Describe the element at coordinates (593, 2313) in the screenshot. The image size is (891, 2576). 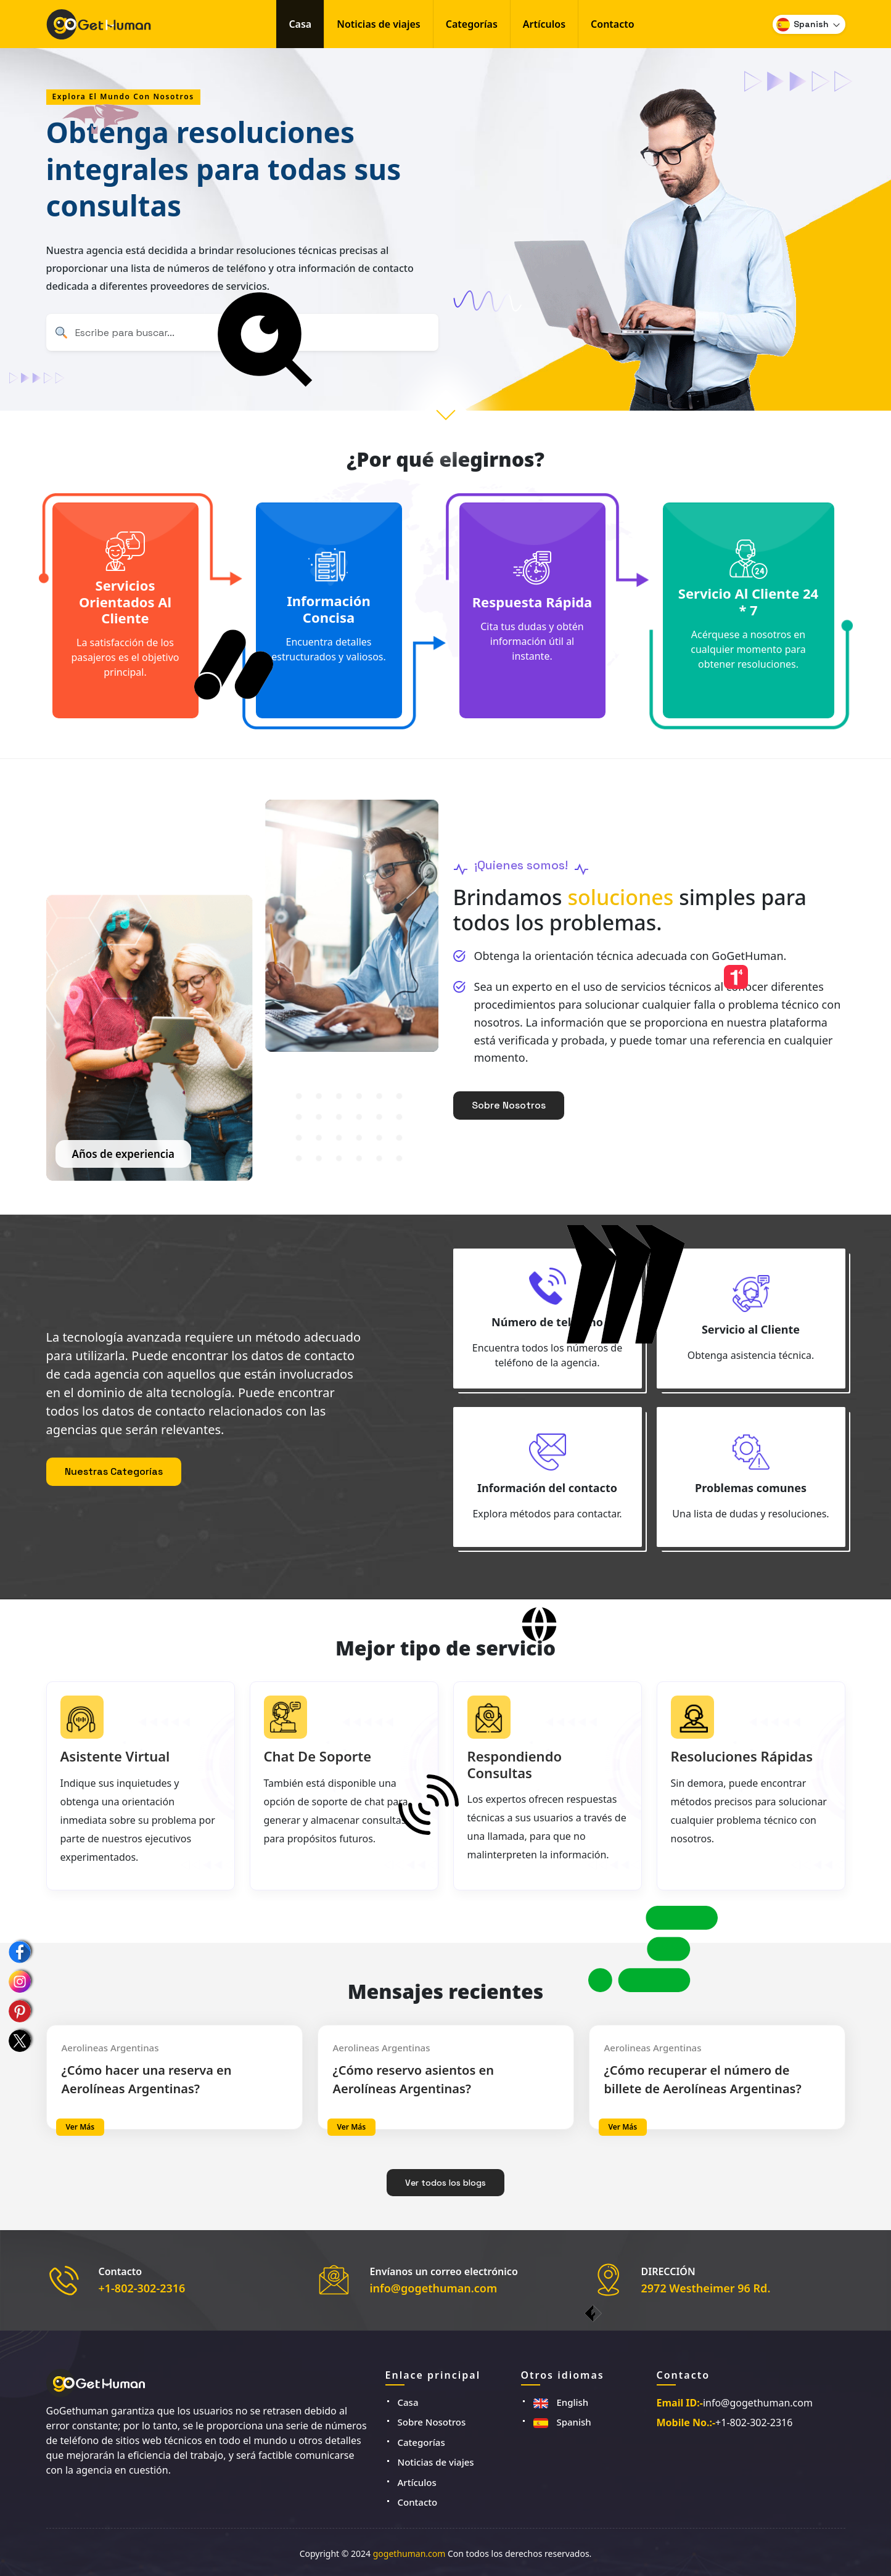
I see `flashforge brand logo` at that location.